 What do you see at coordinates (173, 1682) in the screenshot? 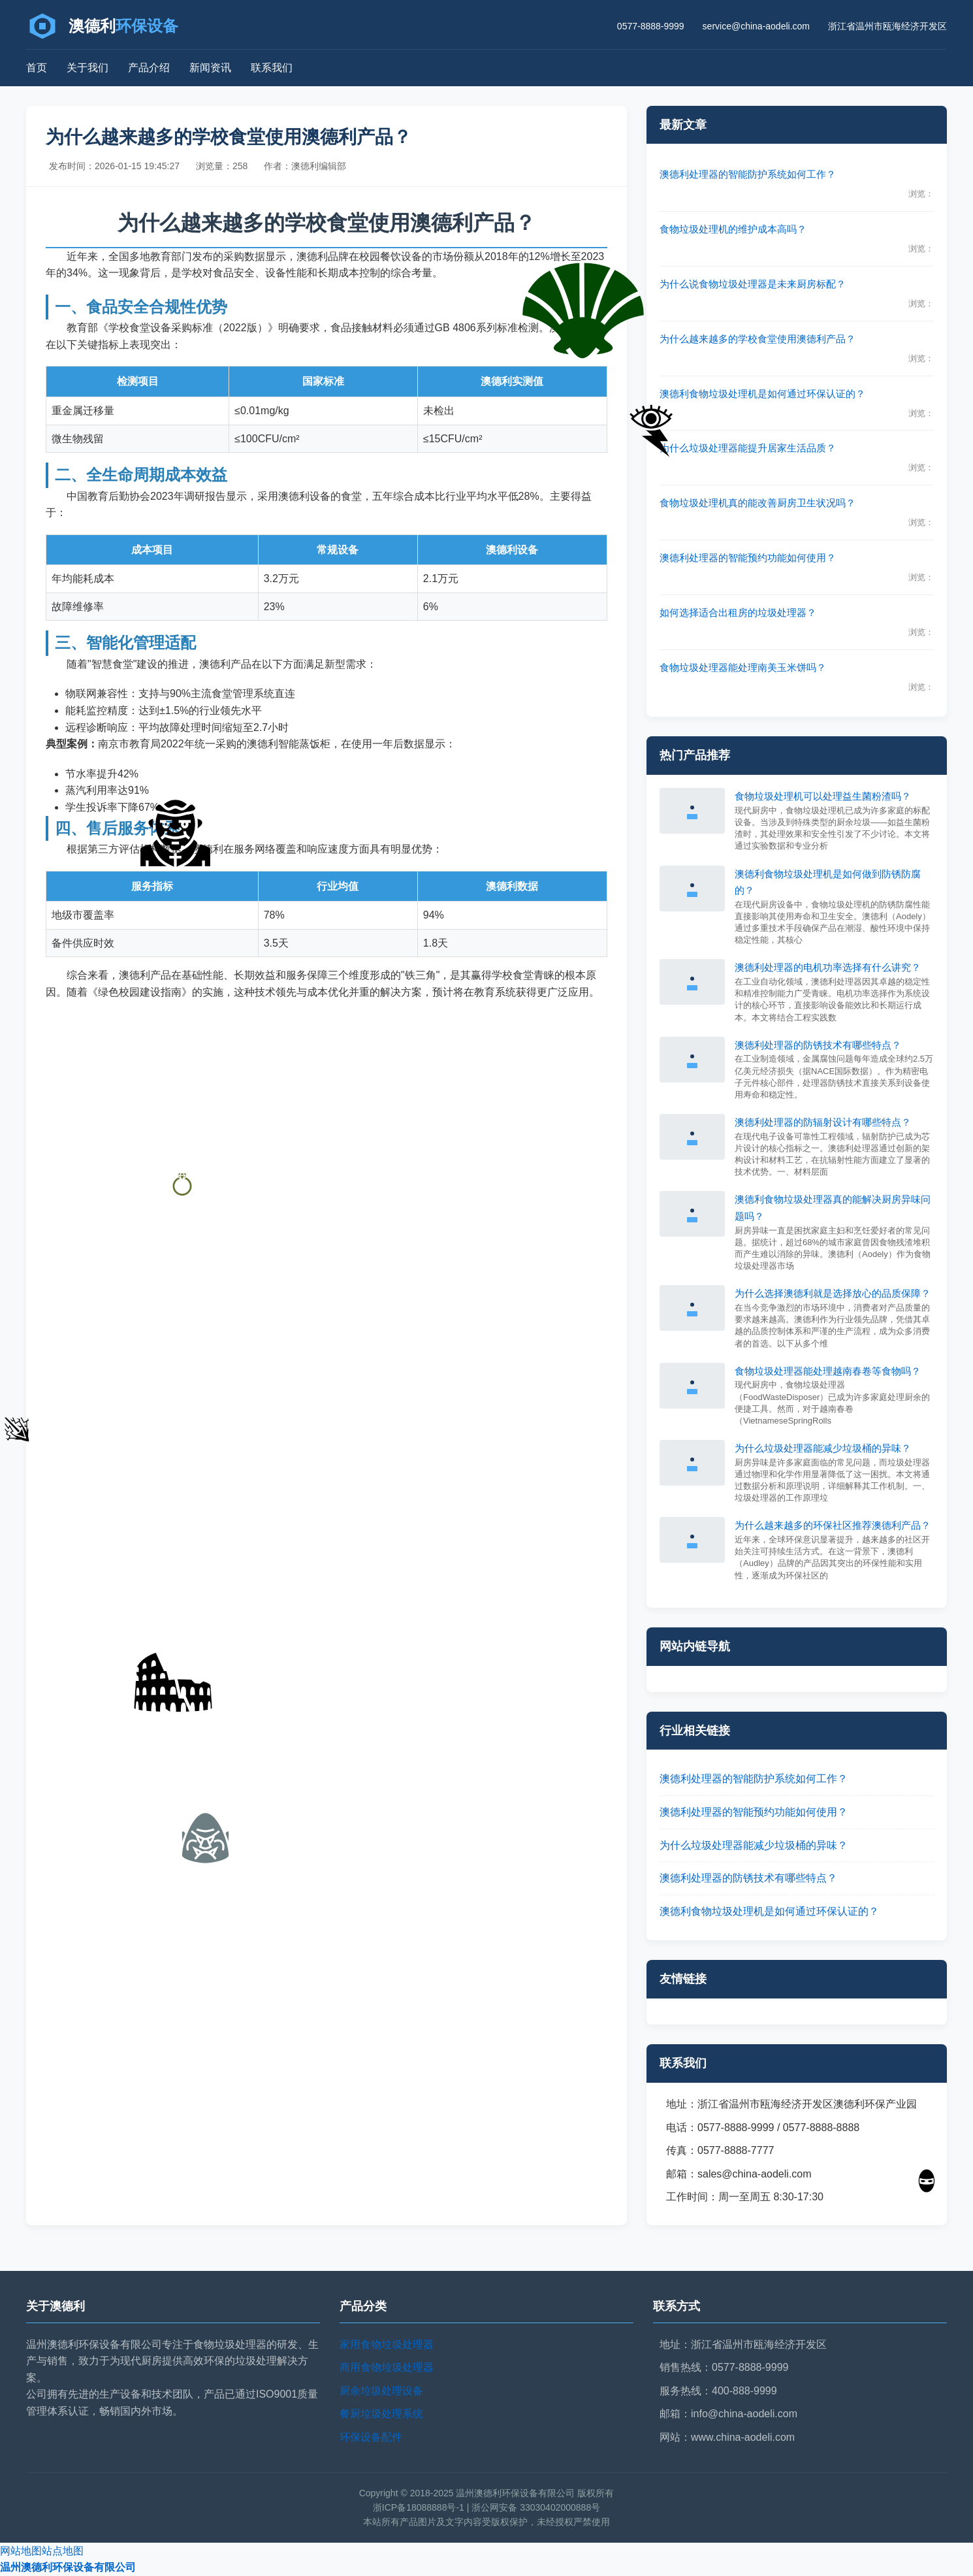
I see `view historical landmarks or monuments` at bounding box center [173, 1682].